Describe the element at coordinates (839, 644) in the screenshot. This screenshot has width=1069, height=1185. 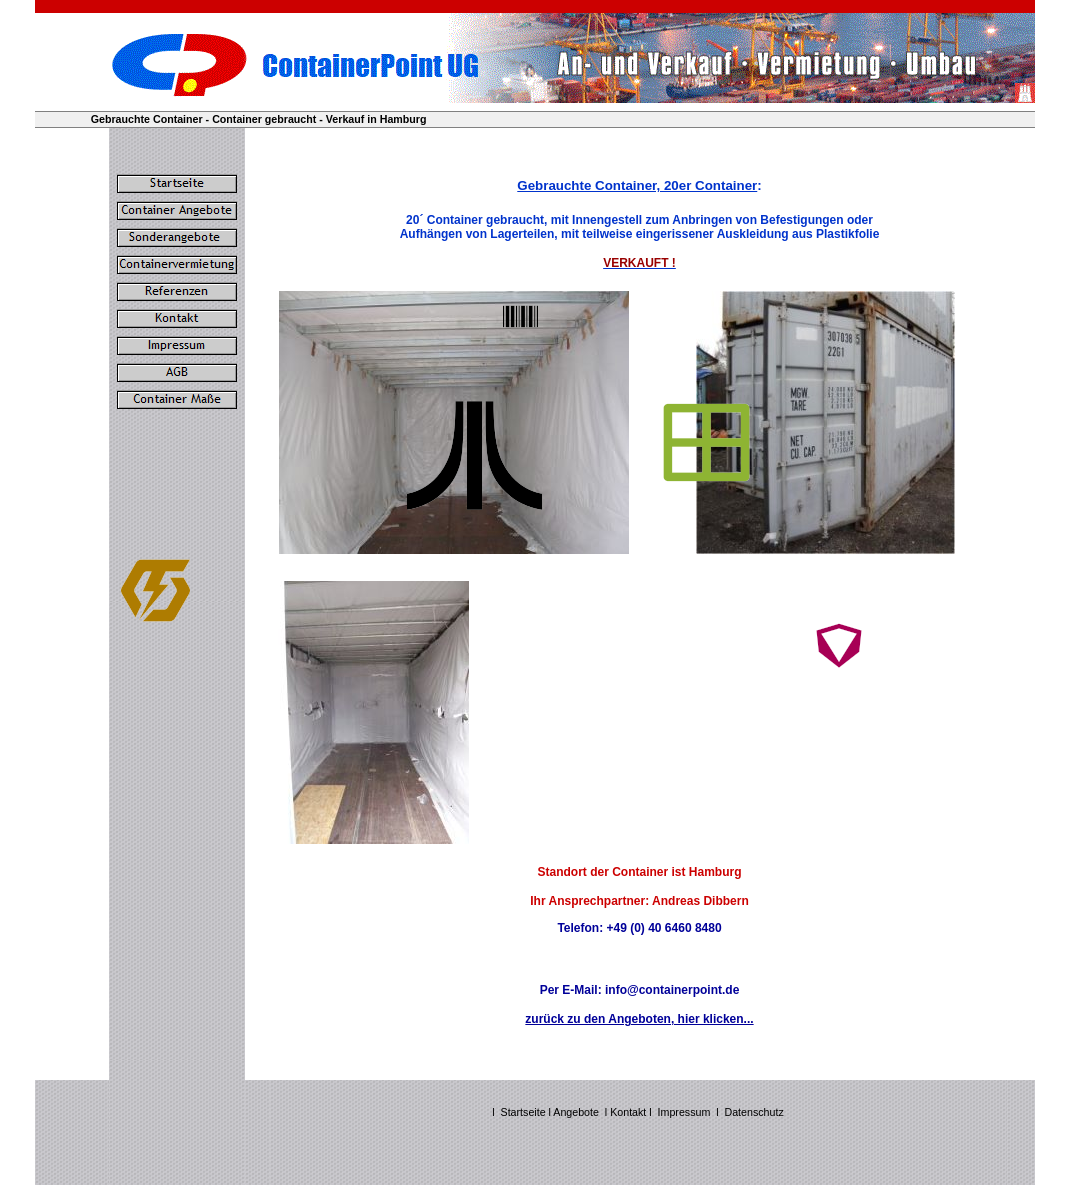
I see `openbase logo` at that location.